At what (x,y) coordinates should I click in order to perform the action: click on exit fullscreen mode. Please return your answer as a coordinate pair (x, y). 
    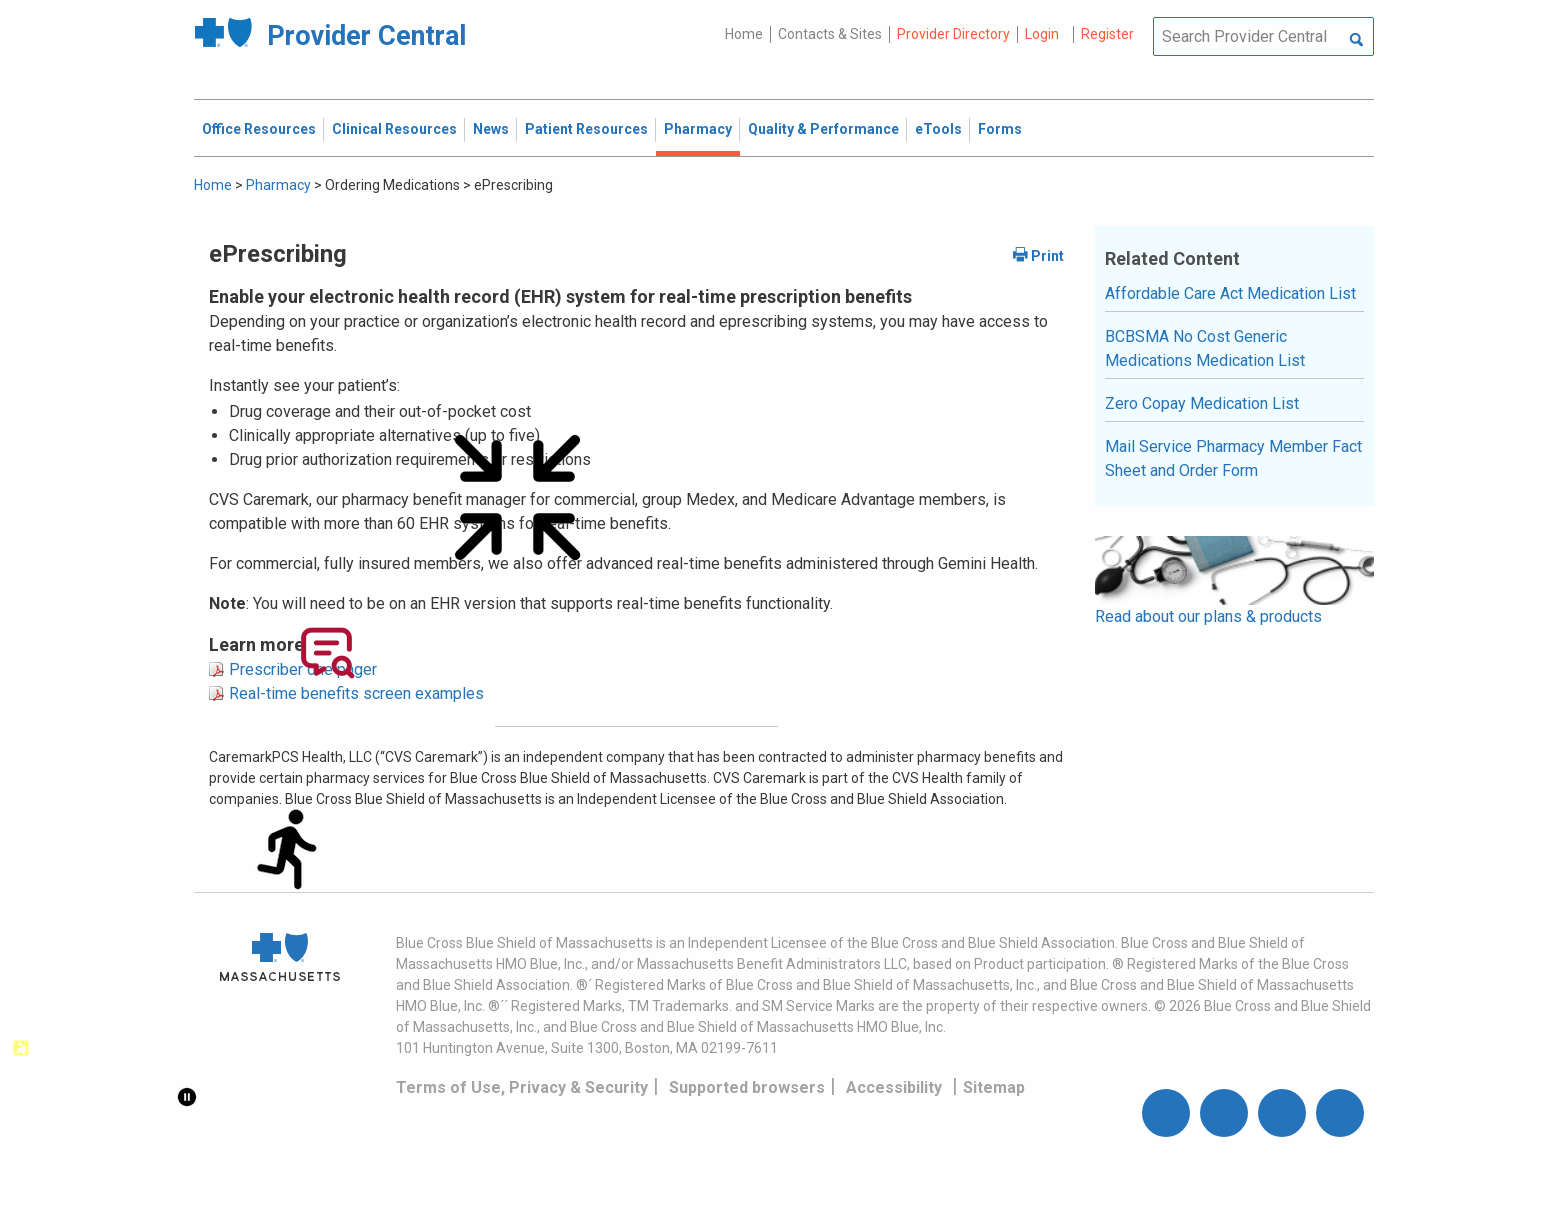
    Looking at the image, I should click on (517, 497).